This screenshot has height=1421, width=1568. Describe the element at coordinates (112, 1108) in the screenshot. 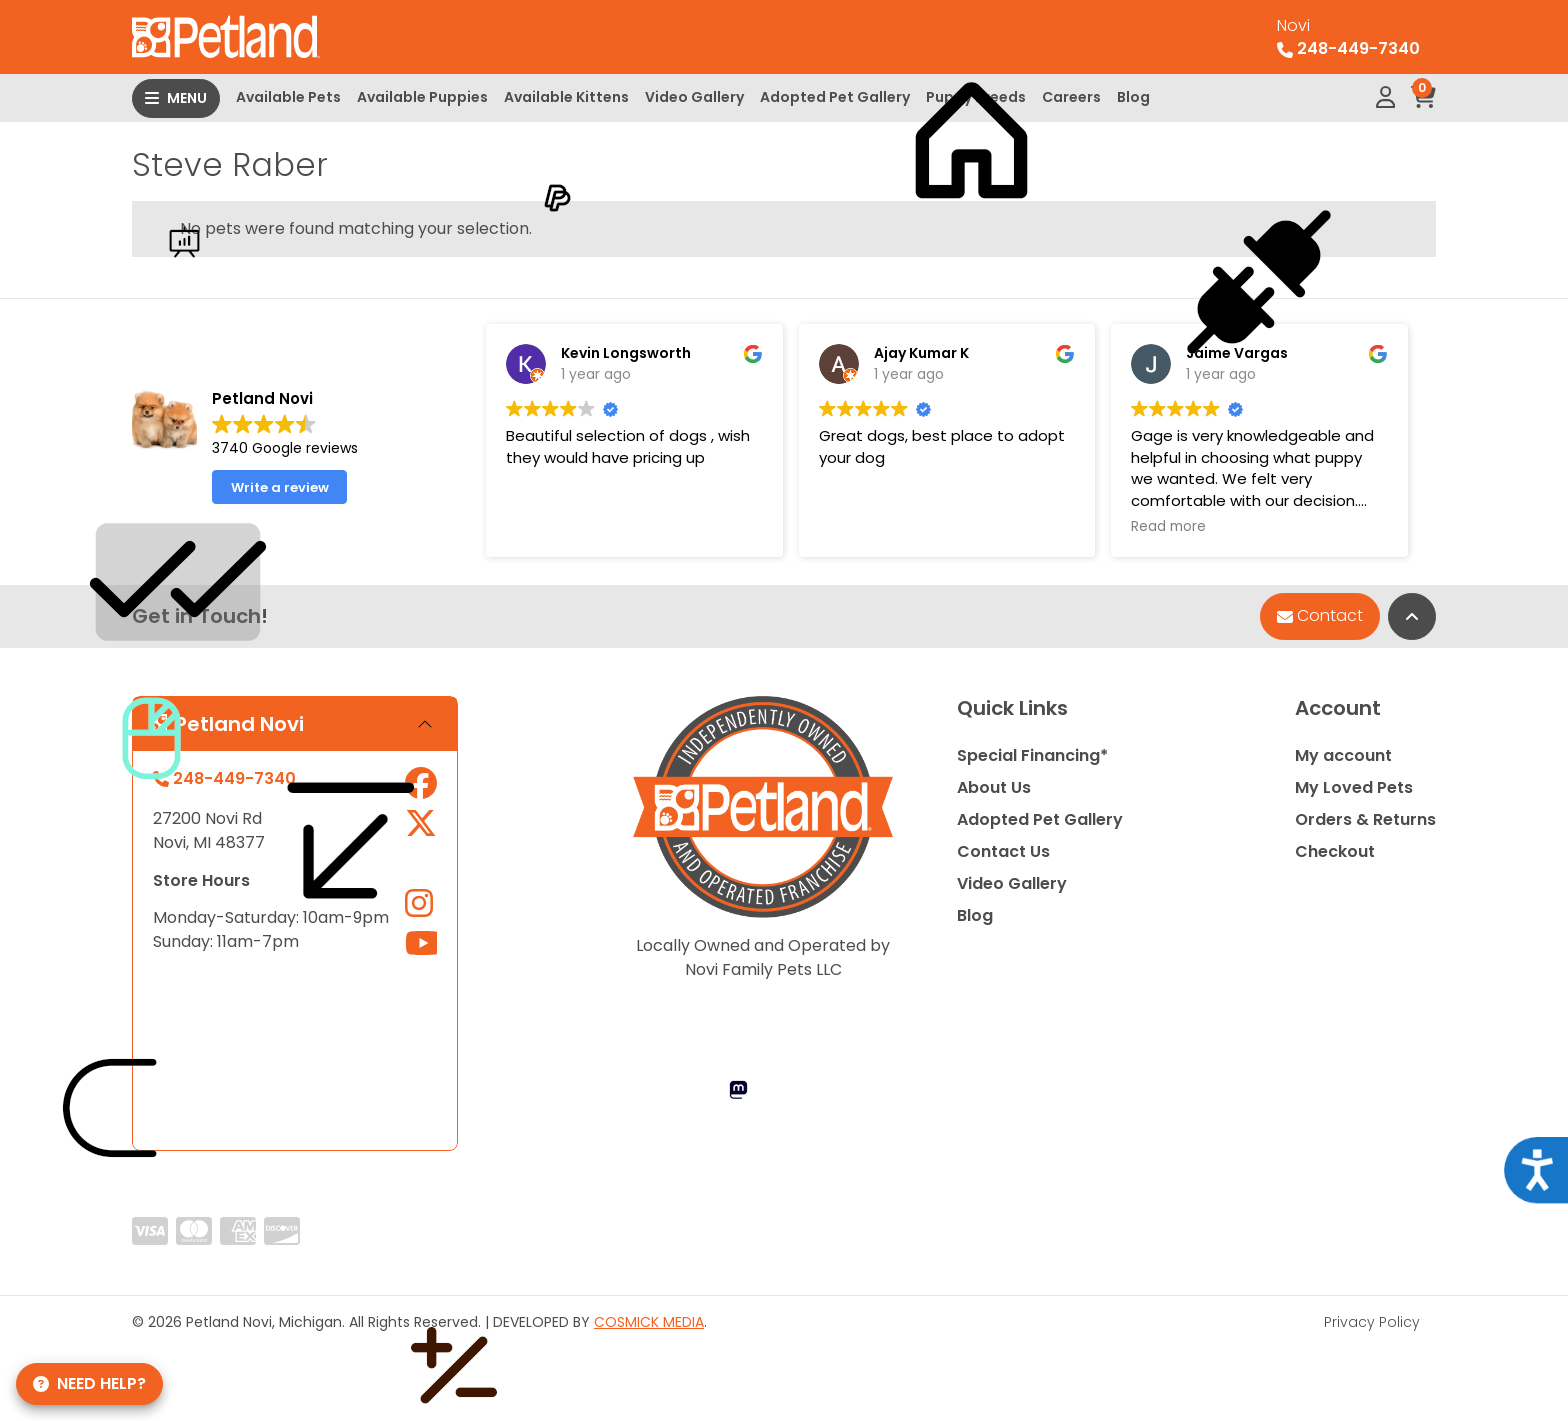

I see `indicates a proper subset relationship in mathematical notation` at that location.